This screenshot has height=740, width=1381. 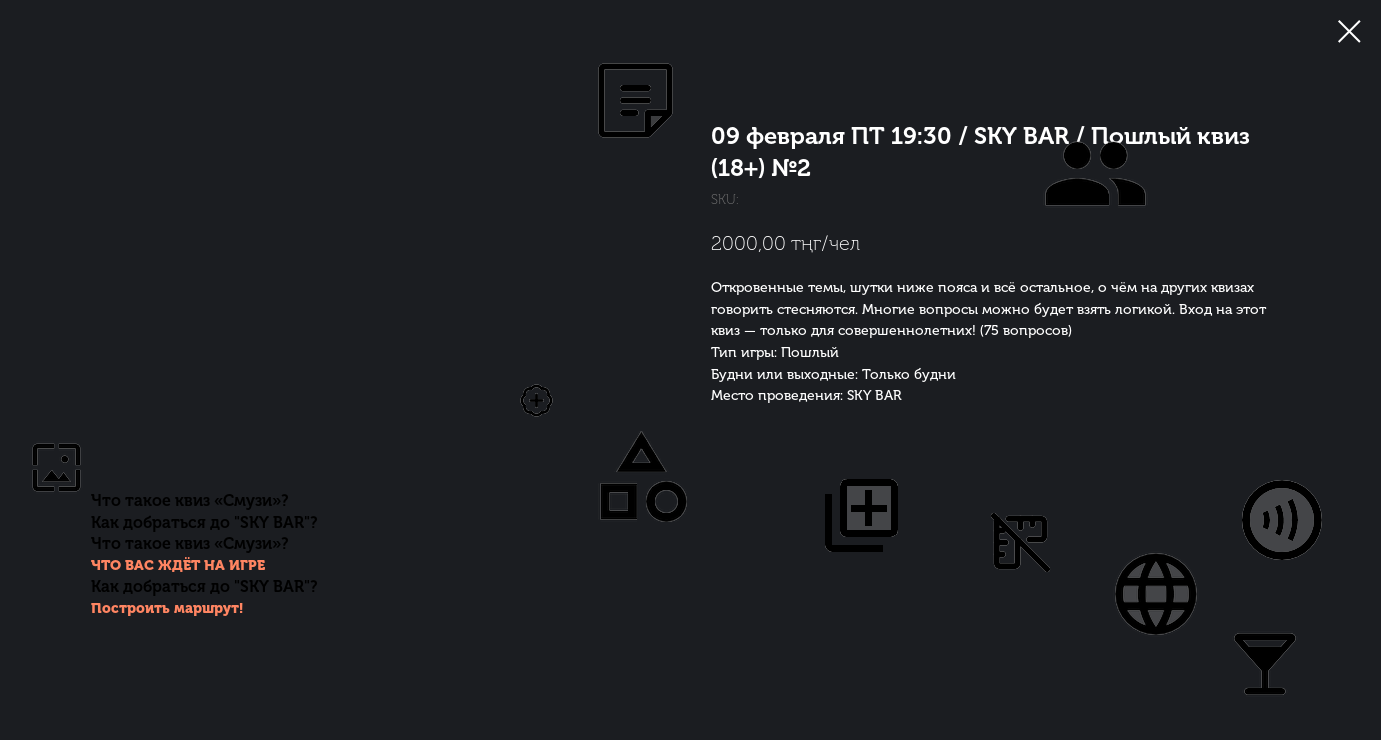 What do you see at coordinates (1156, 594) in the screenshot?
I see `change language or region settings` at bounding box center [1156, 594].